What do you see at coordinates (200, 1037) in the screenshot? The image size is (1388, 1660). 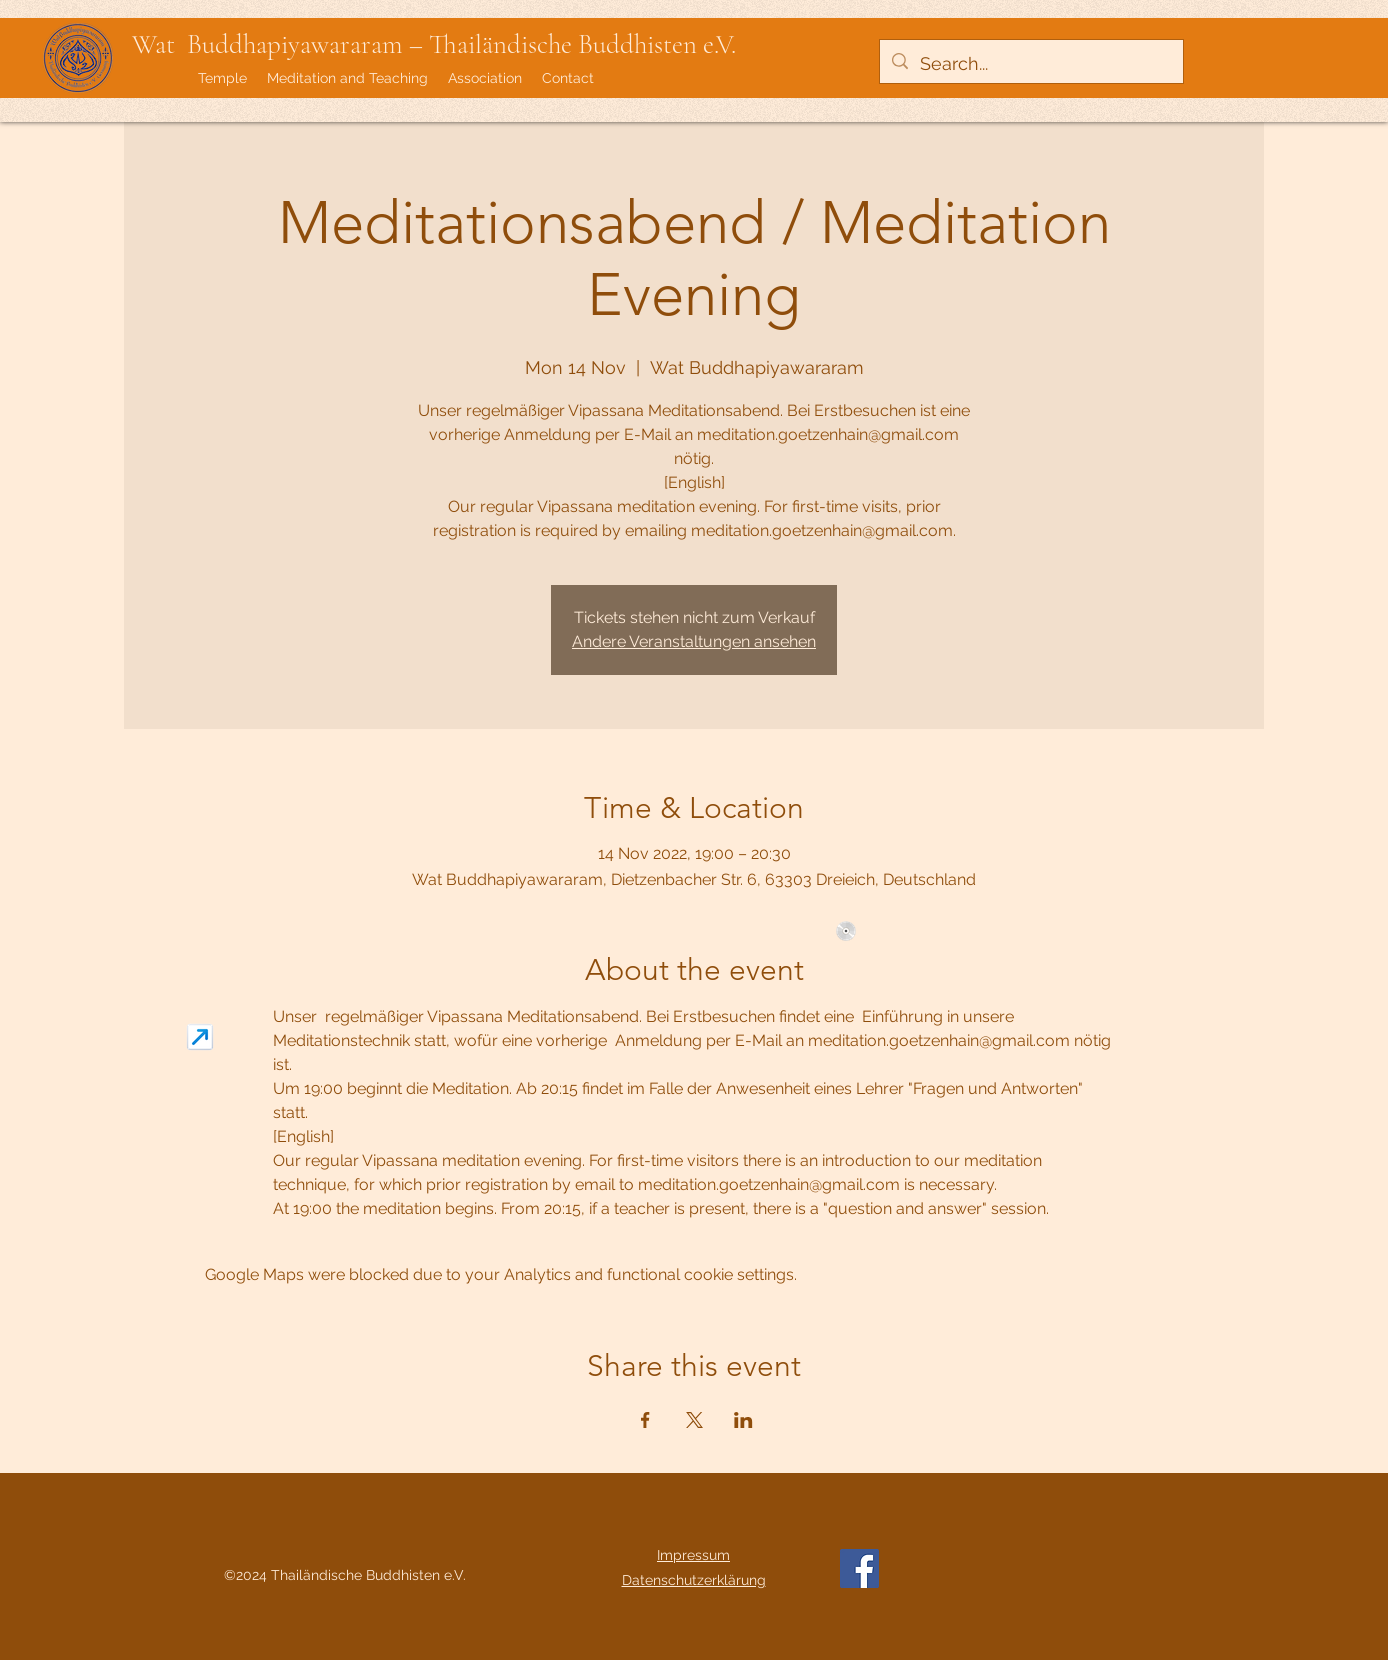 I see `indicates a shortcut to another file or application` at bounding box center [200, 1037].